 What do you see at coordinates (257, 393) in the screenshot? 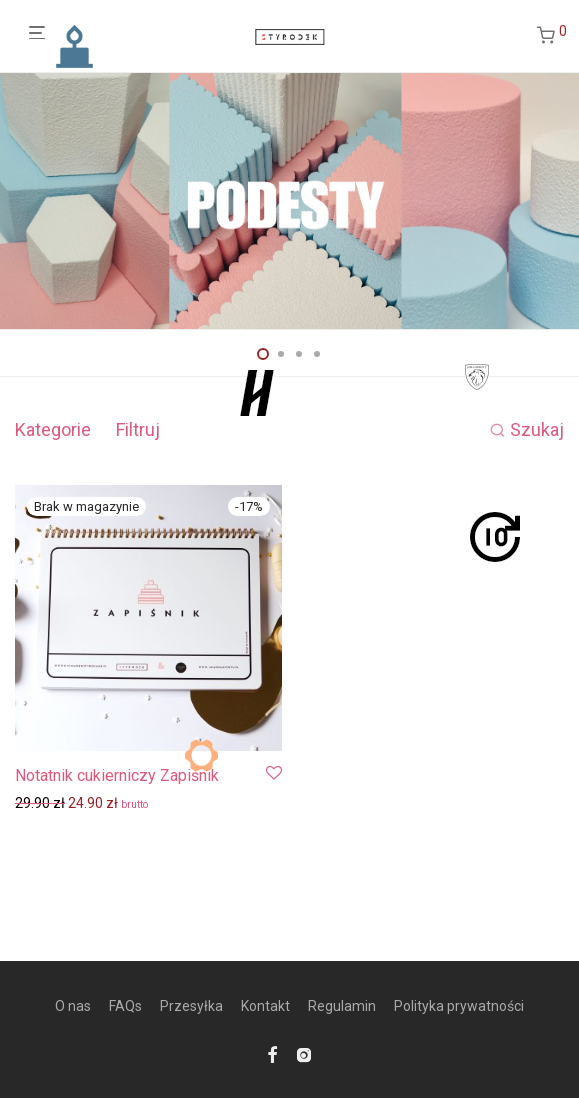
I see `handshake app or platform logo` at bounding box center [257, 393].